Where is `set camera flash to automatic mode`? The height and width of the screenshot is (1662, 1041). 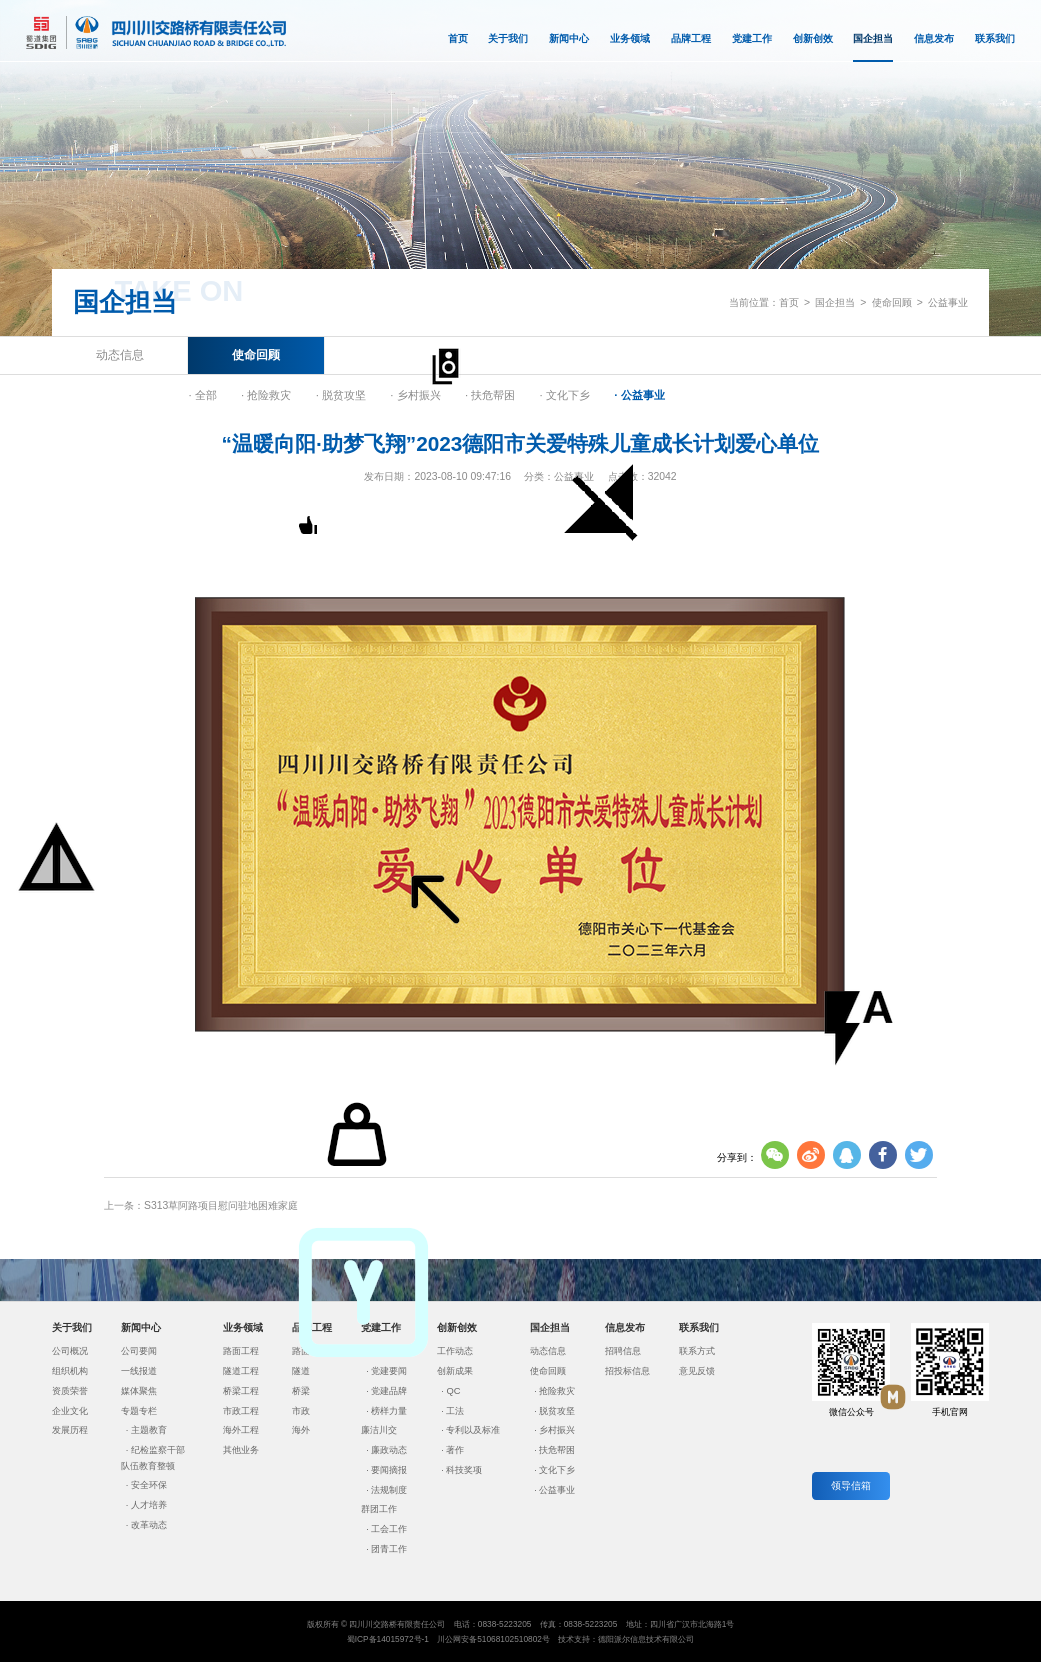
set camera flash to automatic mode is located at coordinates (856, 1026).